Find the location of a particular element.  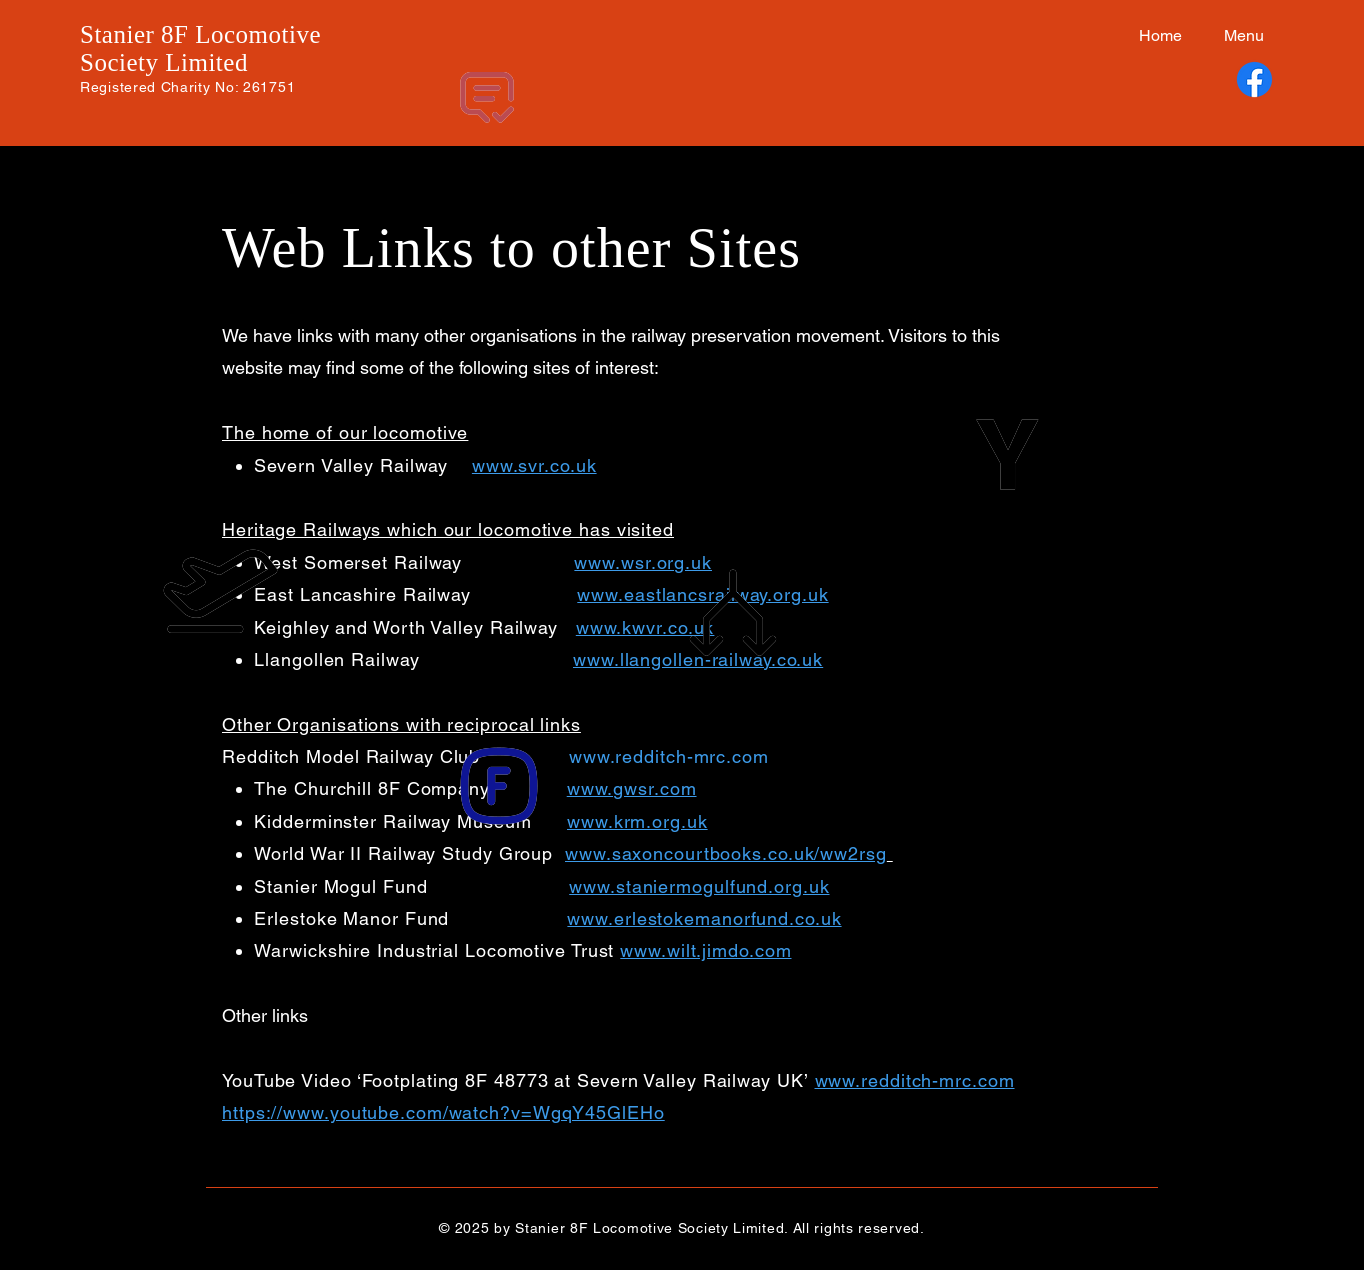

split content into multiple paths is located at coordinates (733, 616).